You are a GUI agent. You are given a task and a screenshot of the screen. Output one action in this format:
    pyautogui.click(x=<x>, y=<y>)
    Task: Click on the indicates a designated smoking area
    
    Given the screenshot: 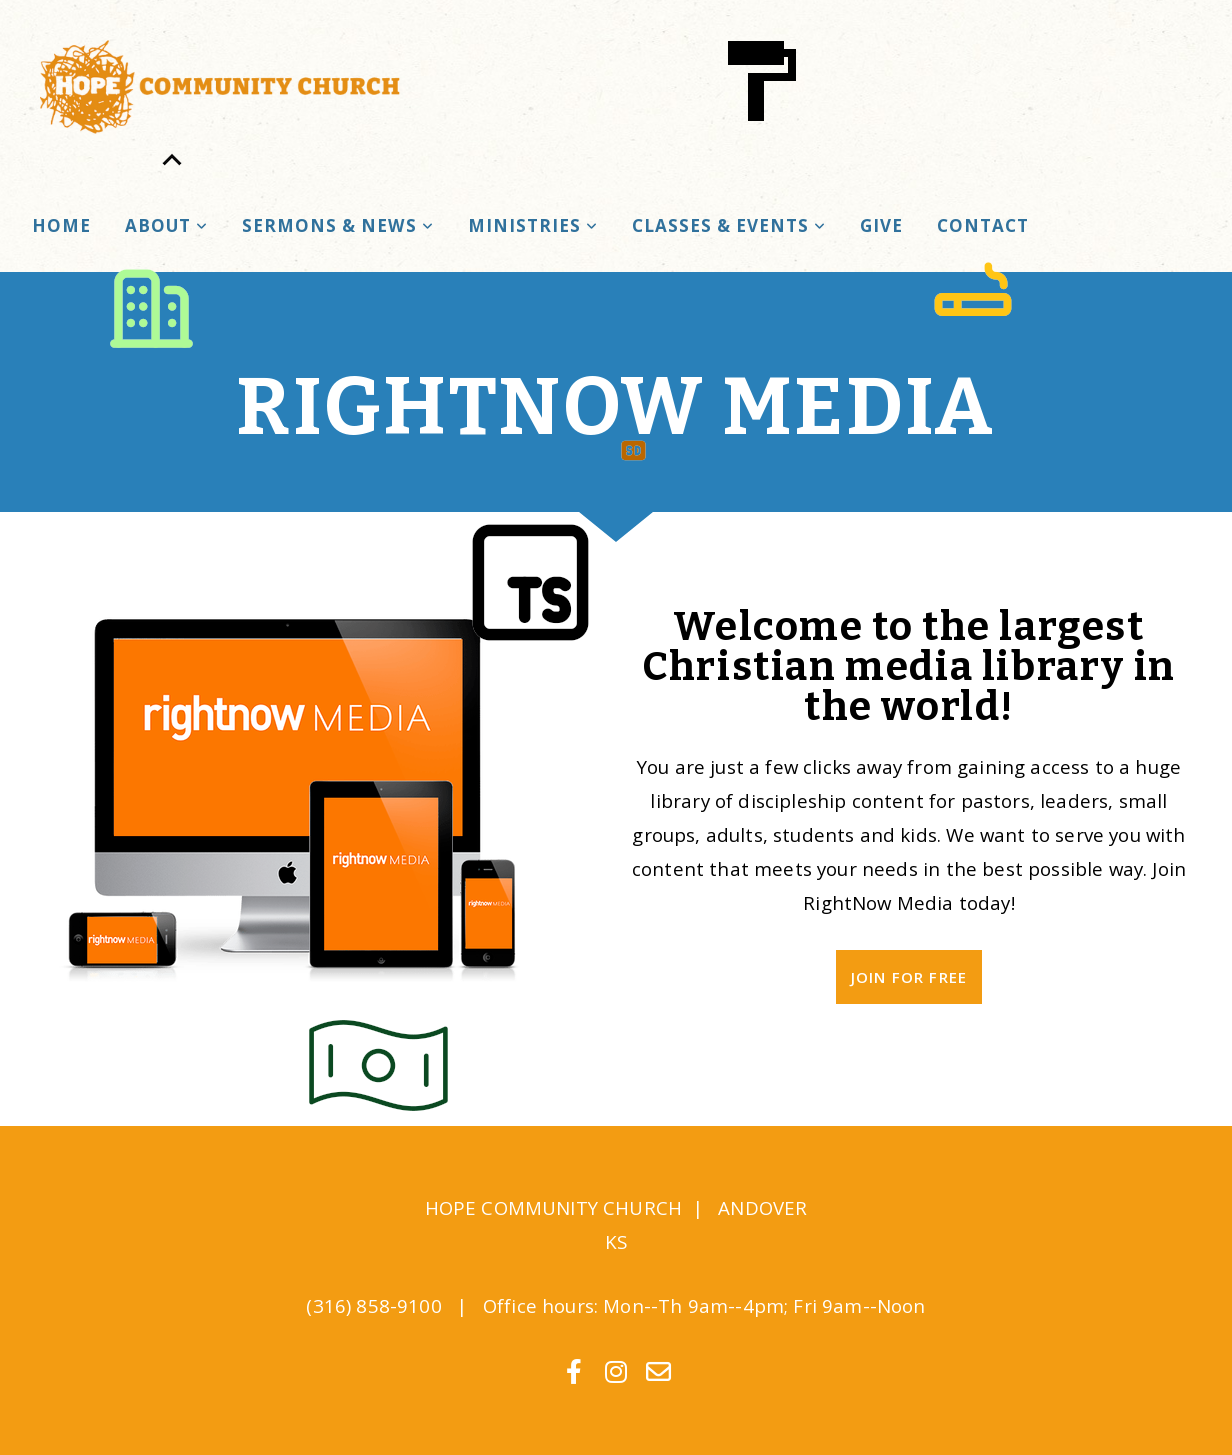 What is the action you would take?
    pyautogui.click(x=973, y=293)
    